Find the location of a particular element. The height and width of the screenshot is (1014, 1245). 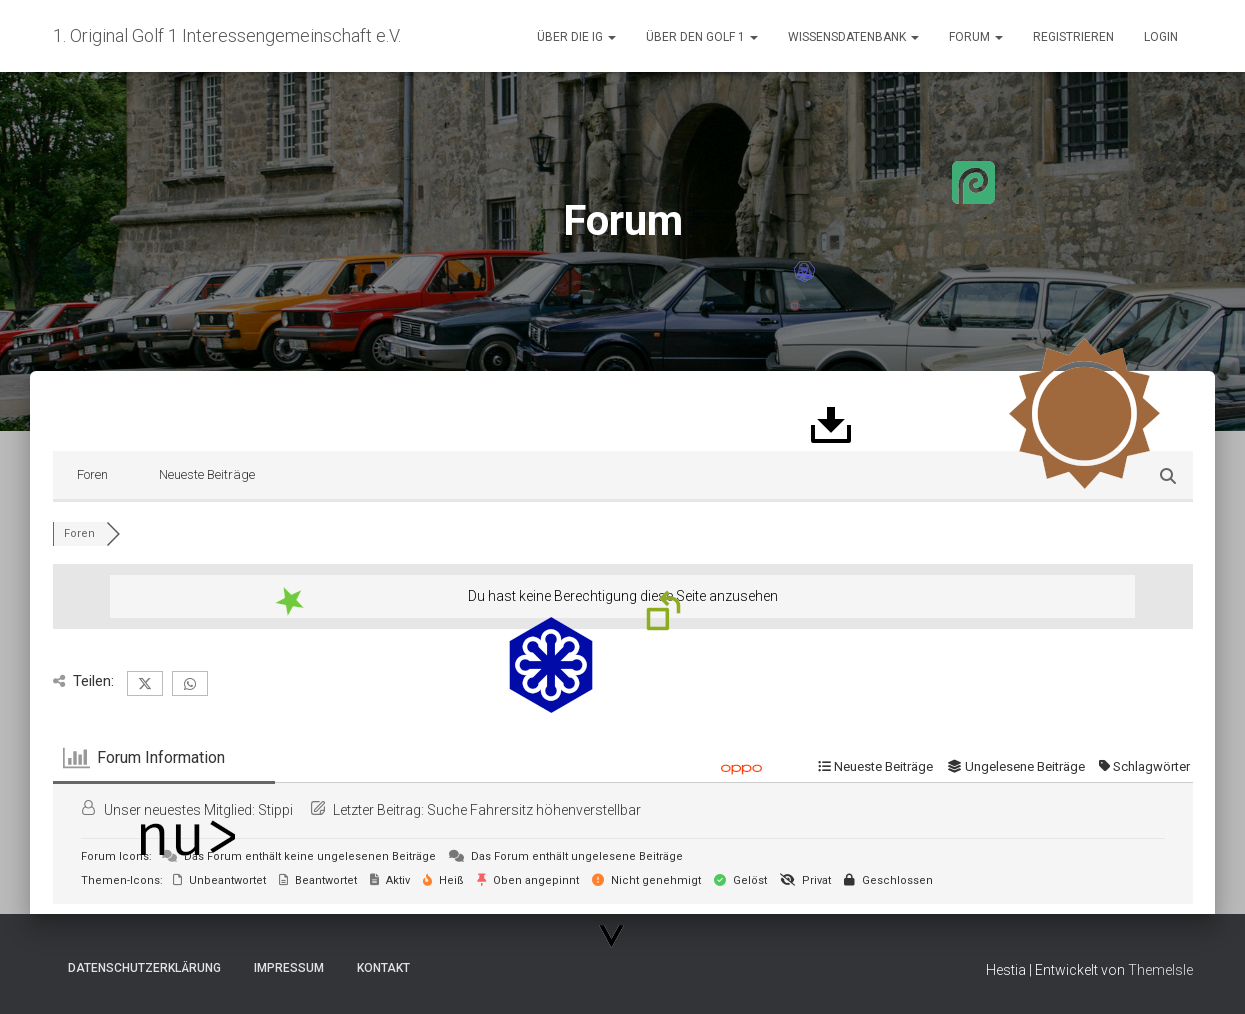

vitess database clustering platform logo is located at coordinates (611, 936).